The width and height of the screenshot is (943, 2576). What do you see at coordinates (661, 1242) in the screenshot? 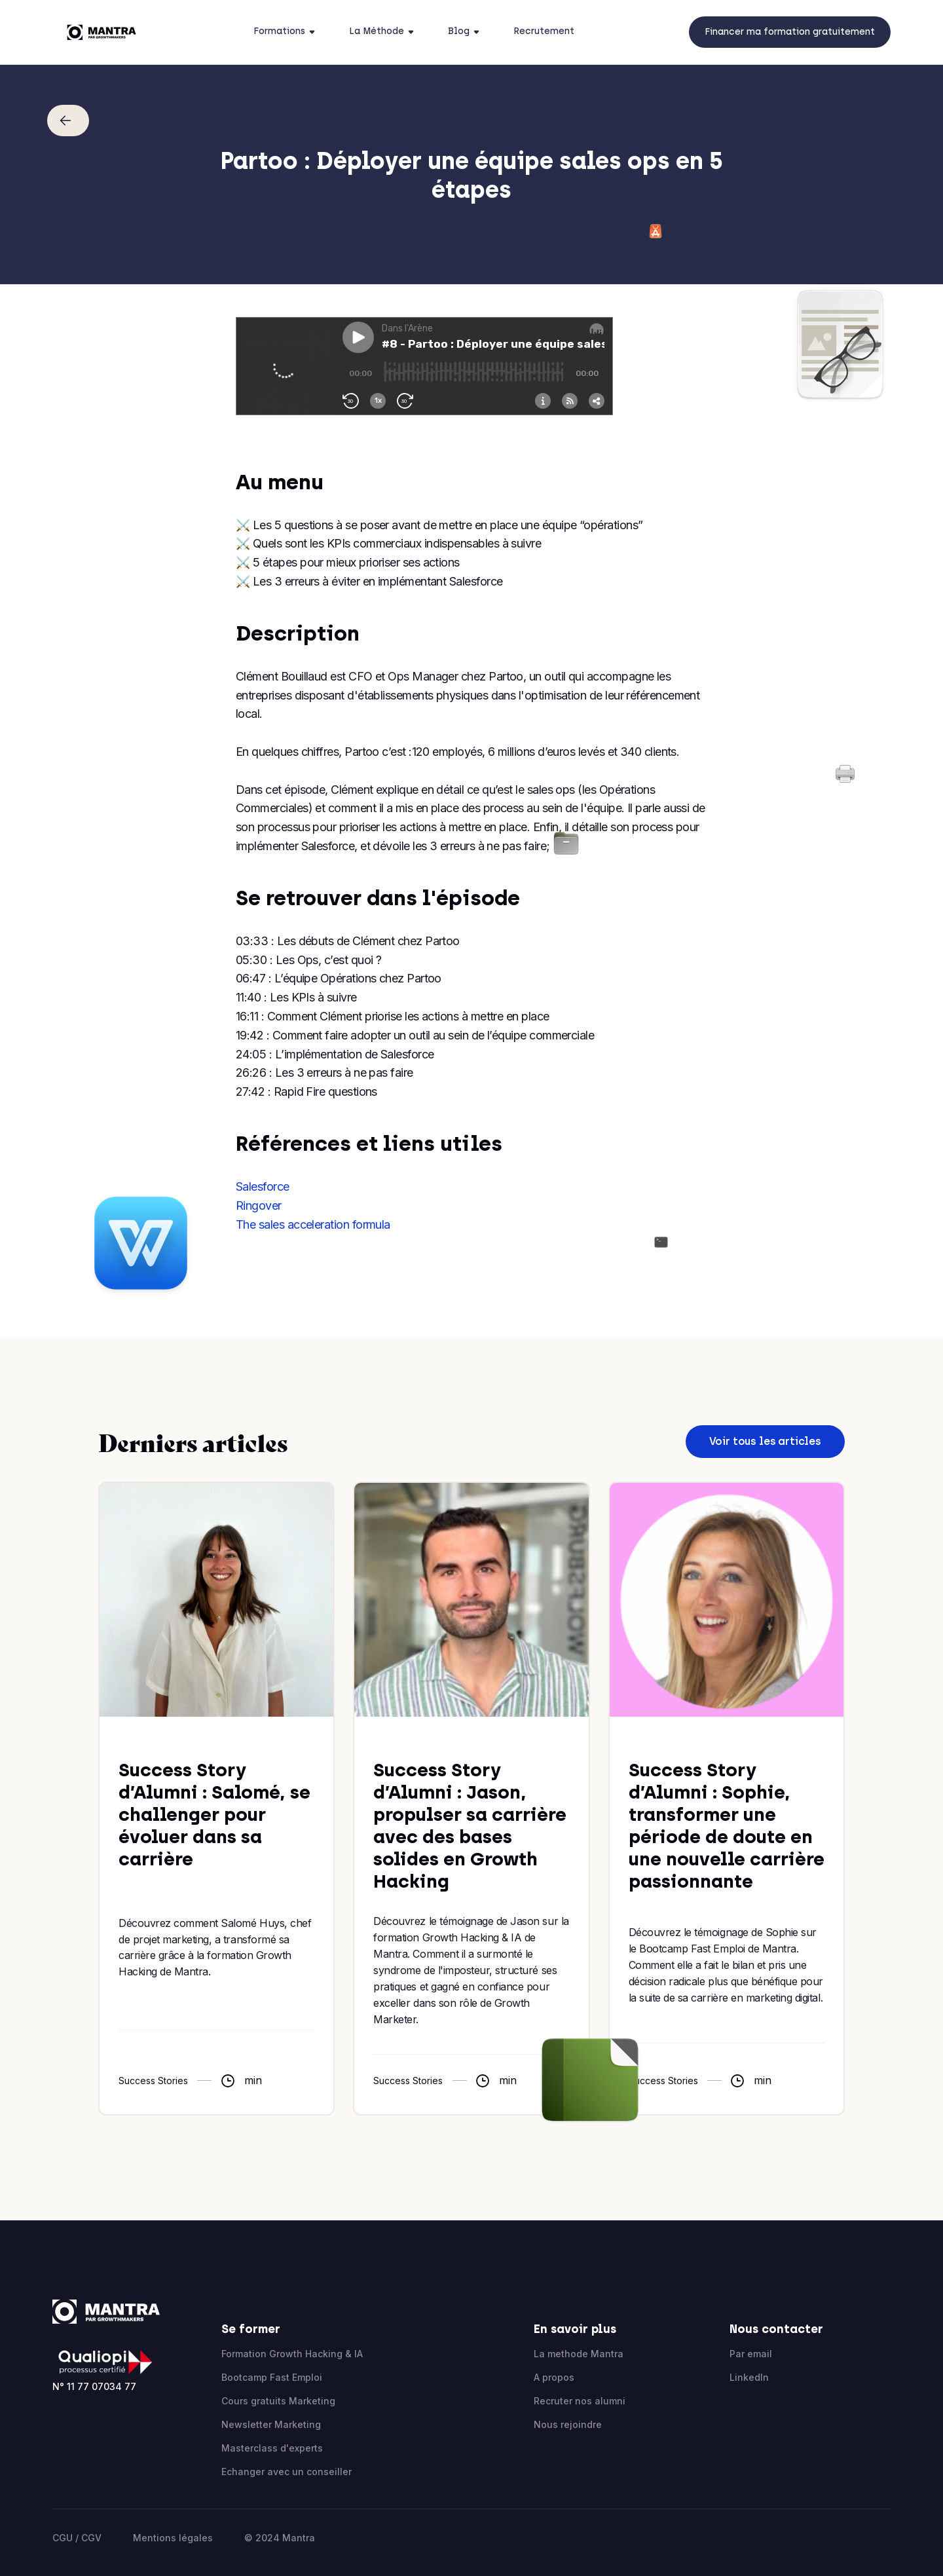
I see `open the terminal application` at bounding box center [661, 1242].